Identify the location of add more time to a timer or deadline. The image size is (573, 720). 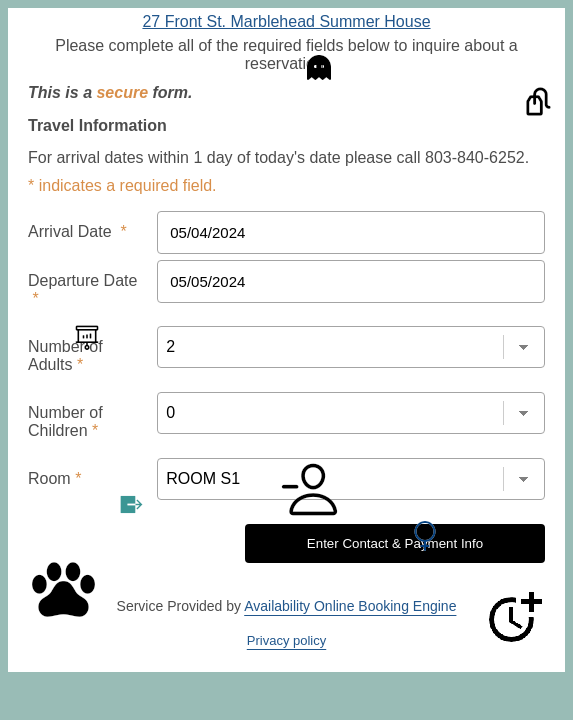
(514, 617).